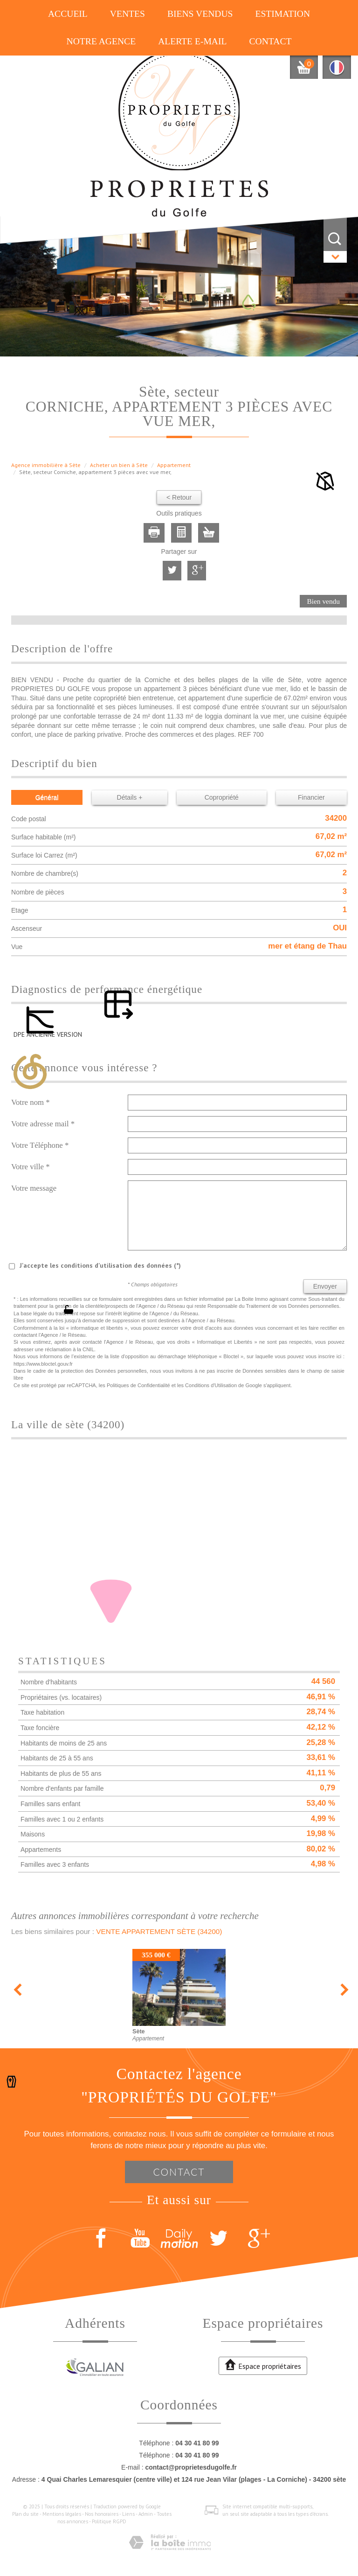  What do you see at coordinates (248, 302) in the screenshot?
I see `check water quality or status` at bounding box center [248, 302].